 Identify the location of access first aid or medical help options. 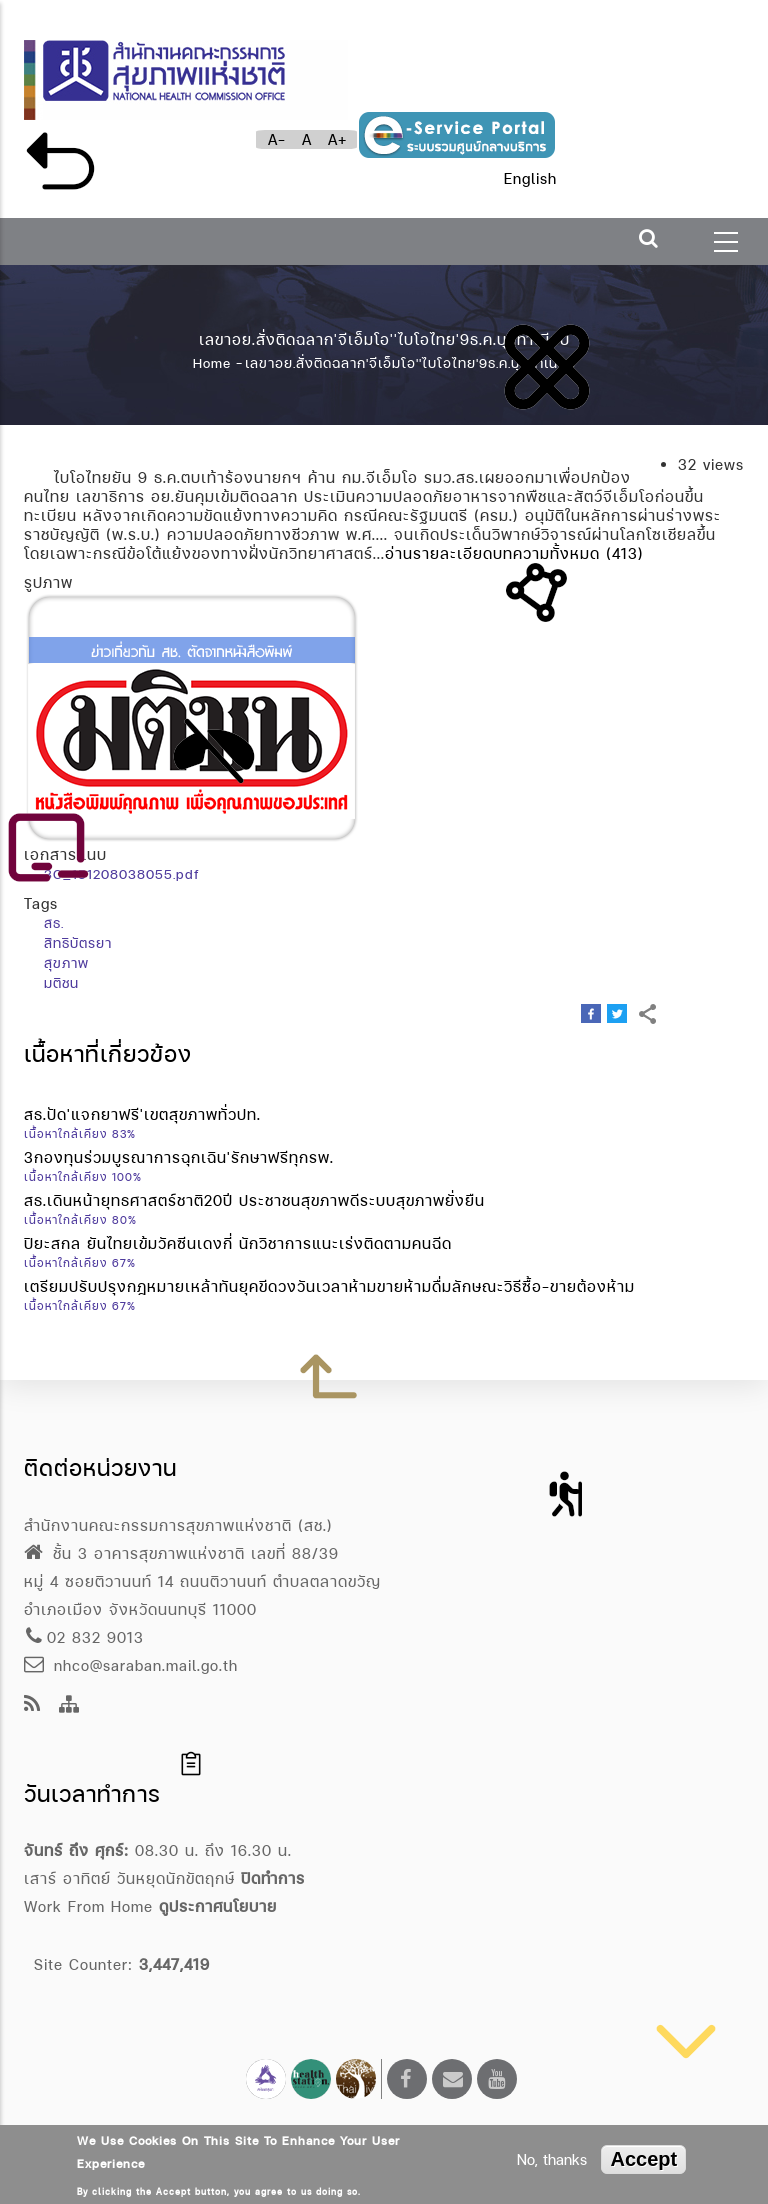
(547, 367).